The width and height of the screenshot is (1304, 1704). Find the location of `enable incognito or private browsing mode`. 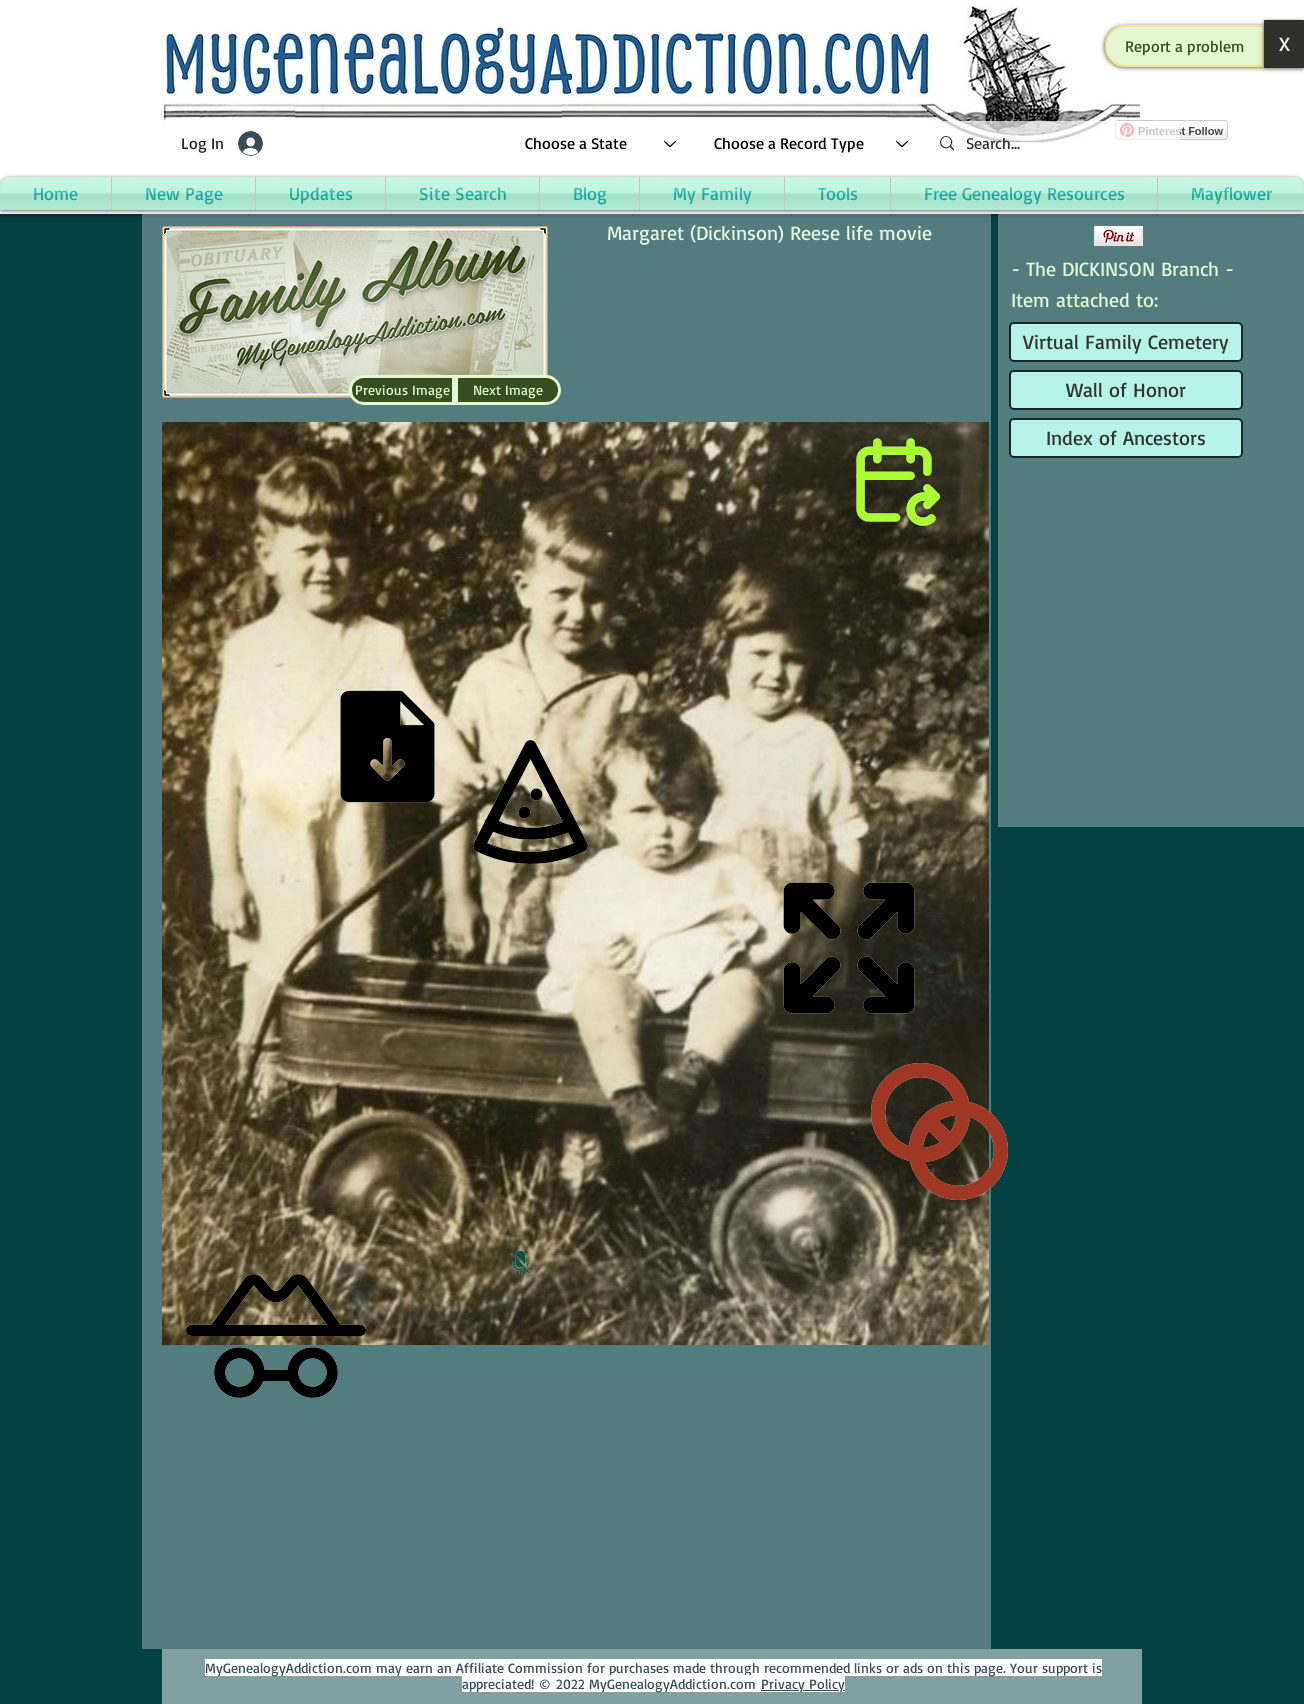

enable incognito or private browsing mode is located at coordinates (276, 1336).